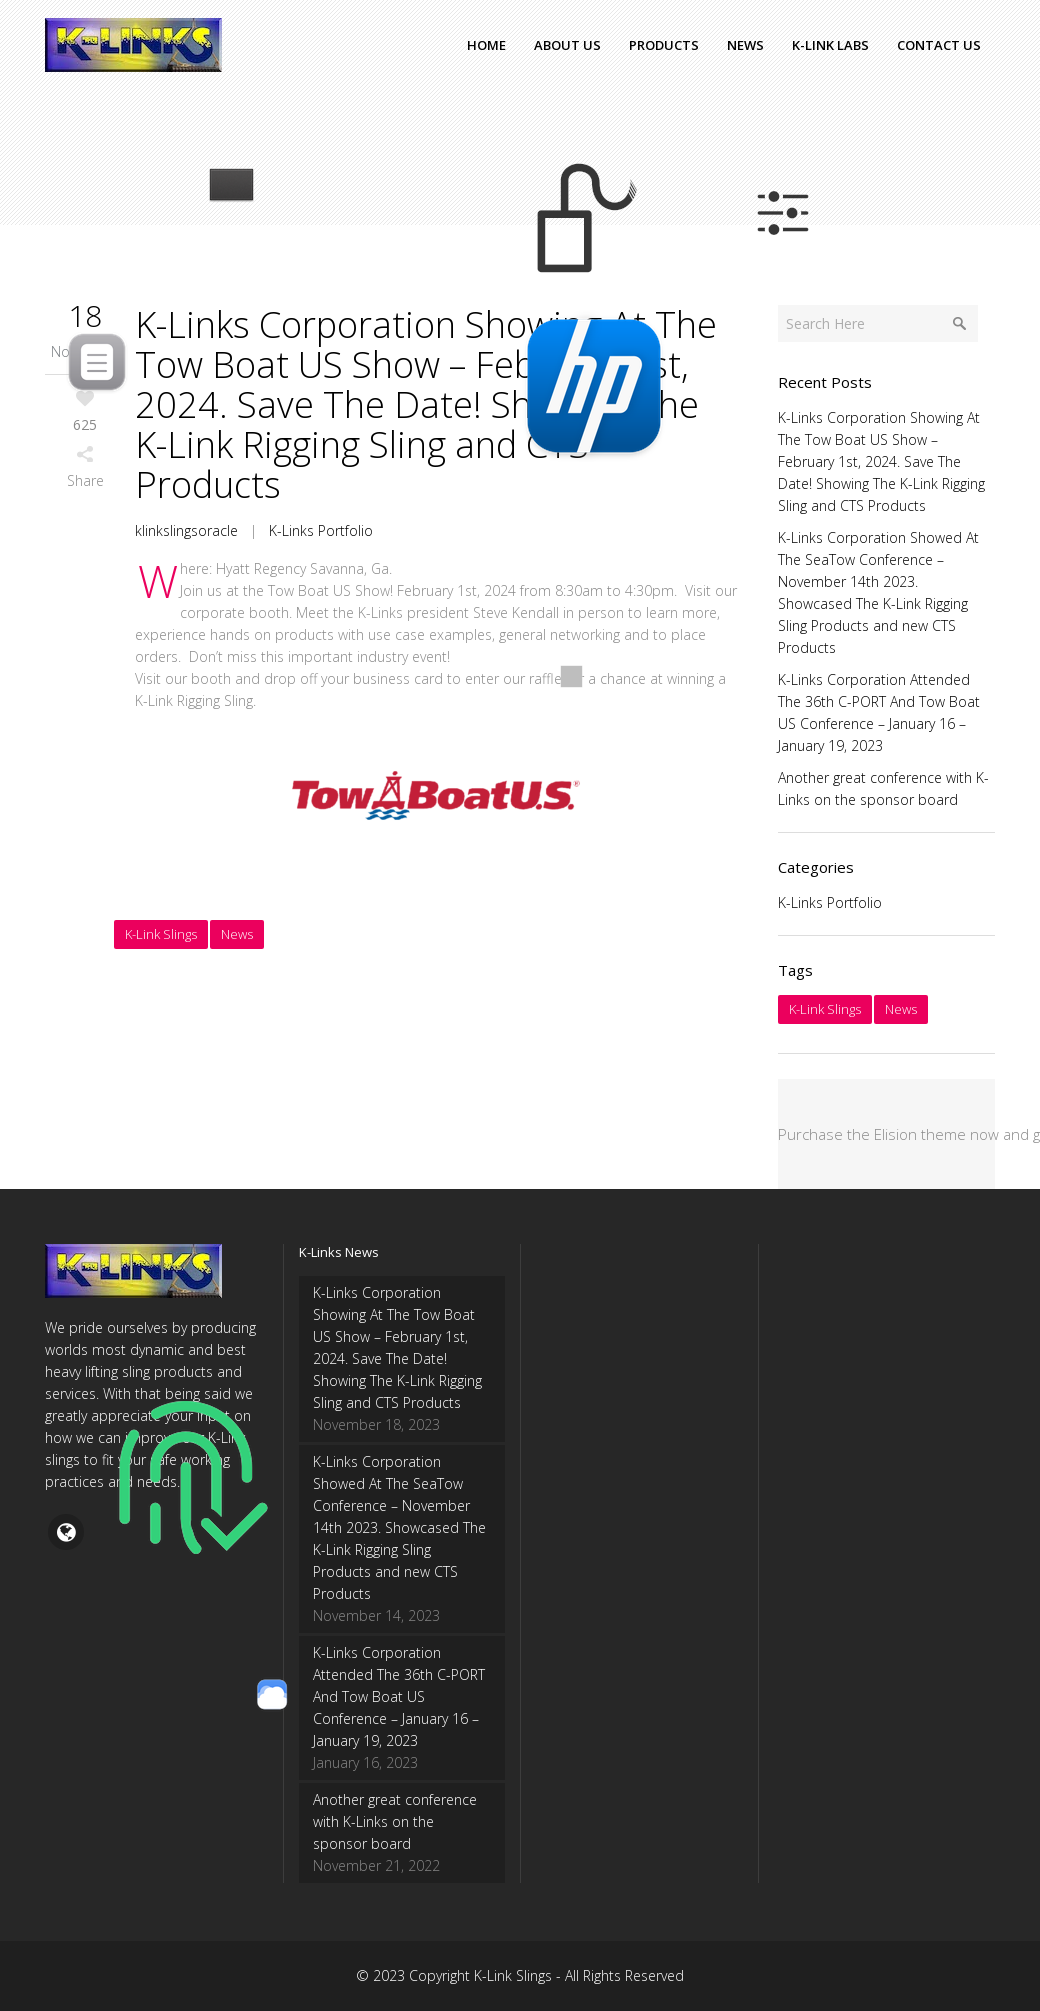  Describe the element at coordinates (231, 184) in the screenshot. I see `indicates magic trackpad is connected via bluetooth` at that location.